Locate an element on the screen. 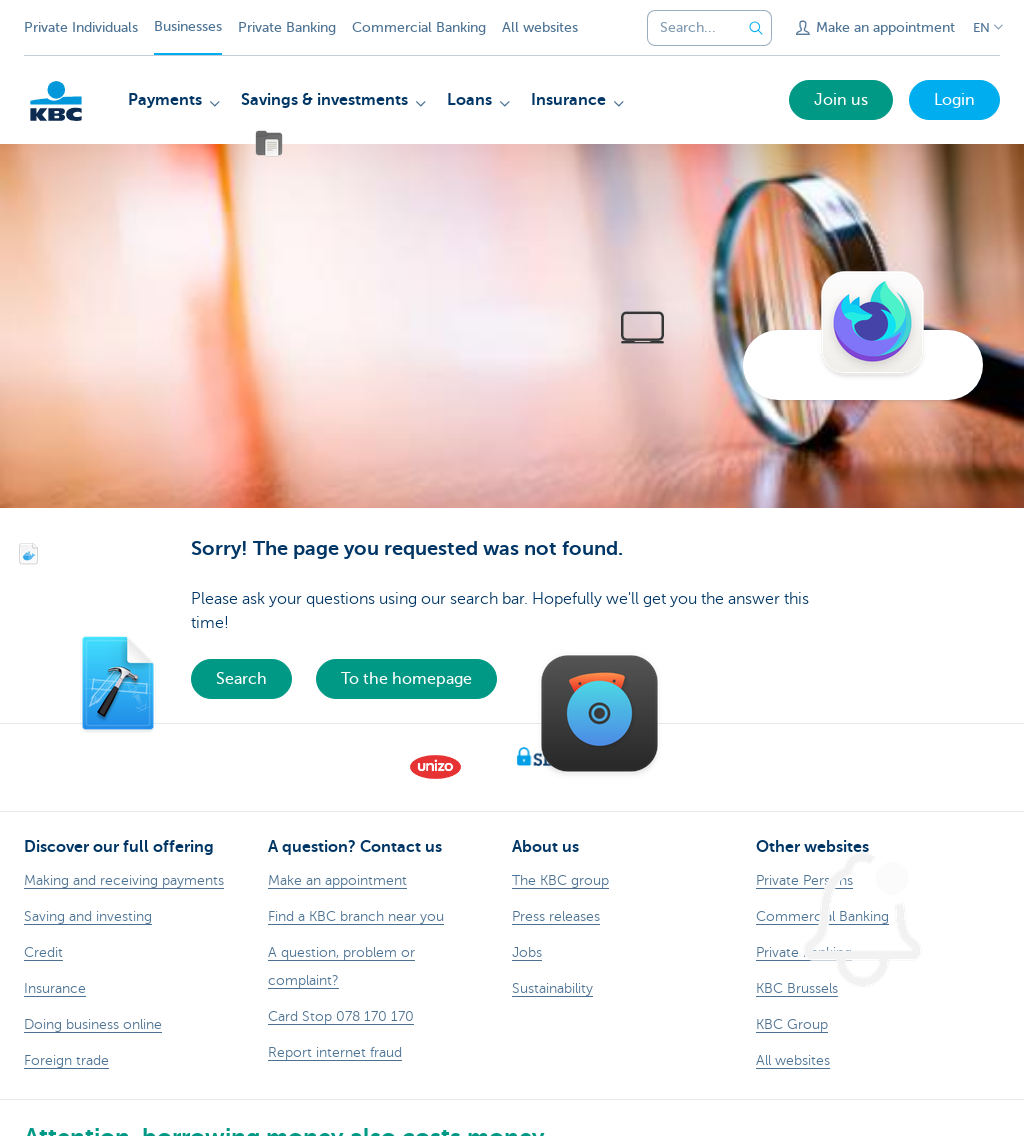 Image resolution: width=1024 pixels, height=1136 pixels. no new notifications is located at coordinates (862, 919).